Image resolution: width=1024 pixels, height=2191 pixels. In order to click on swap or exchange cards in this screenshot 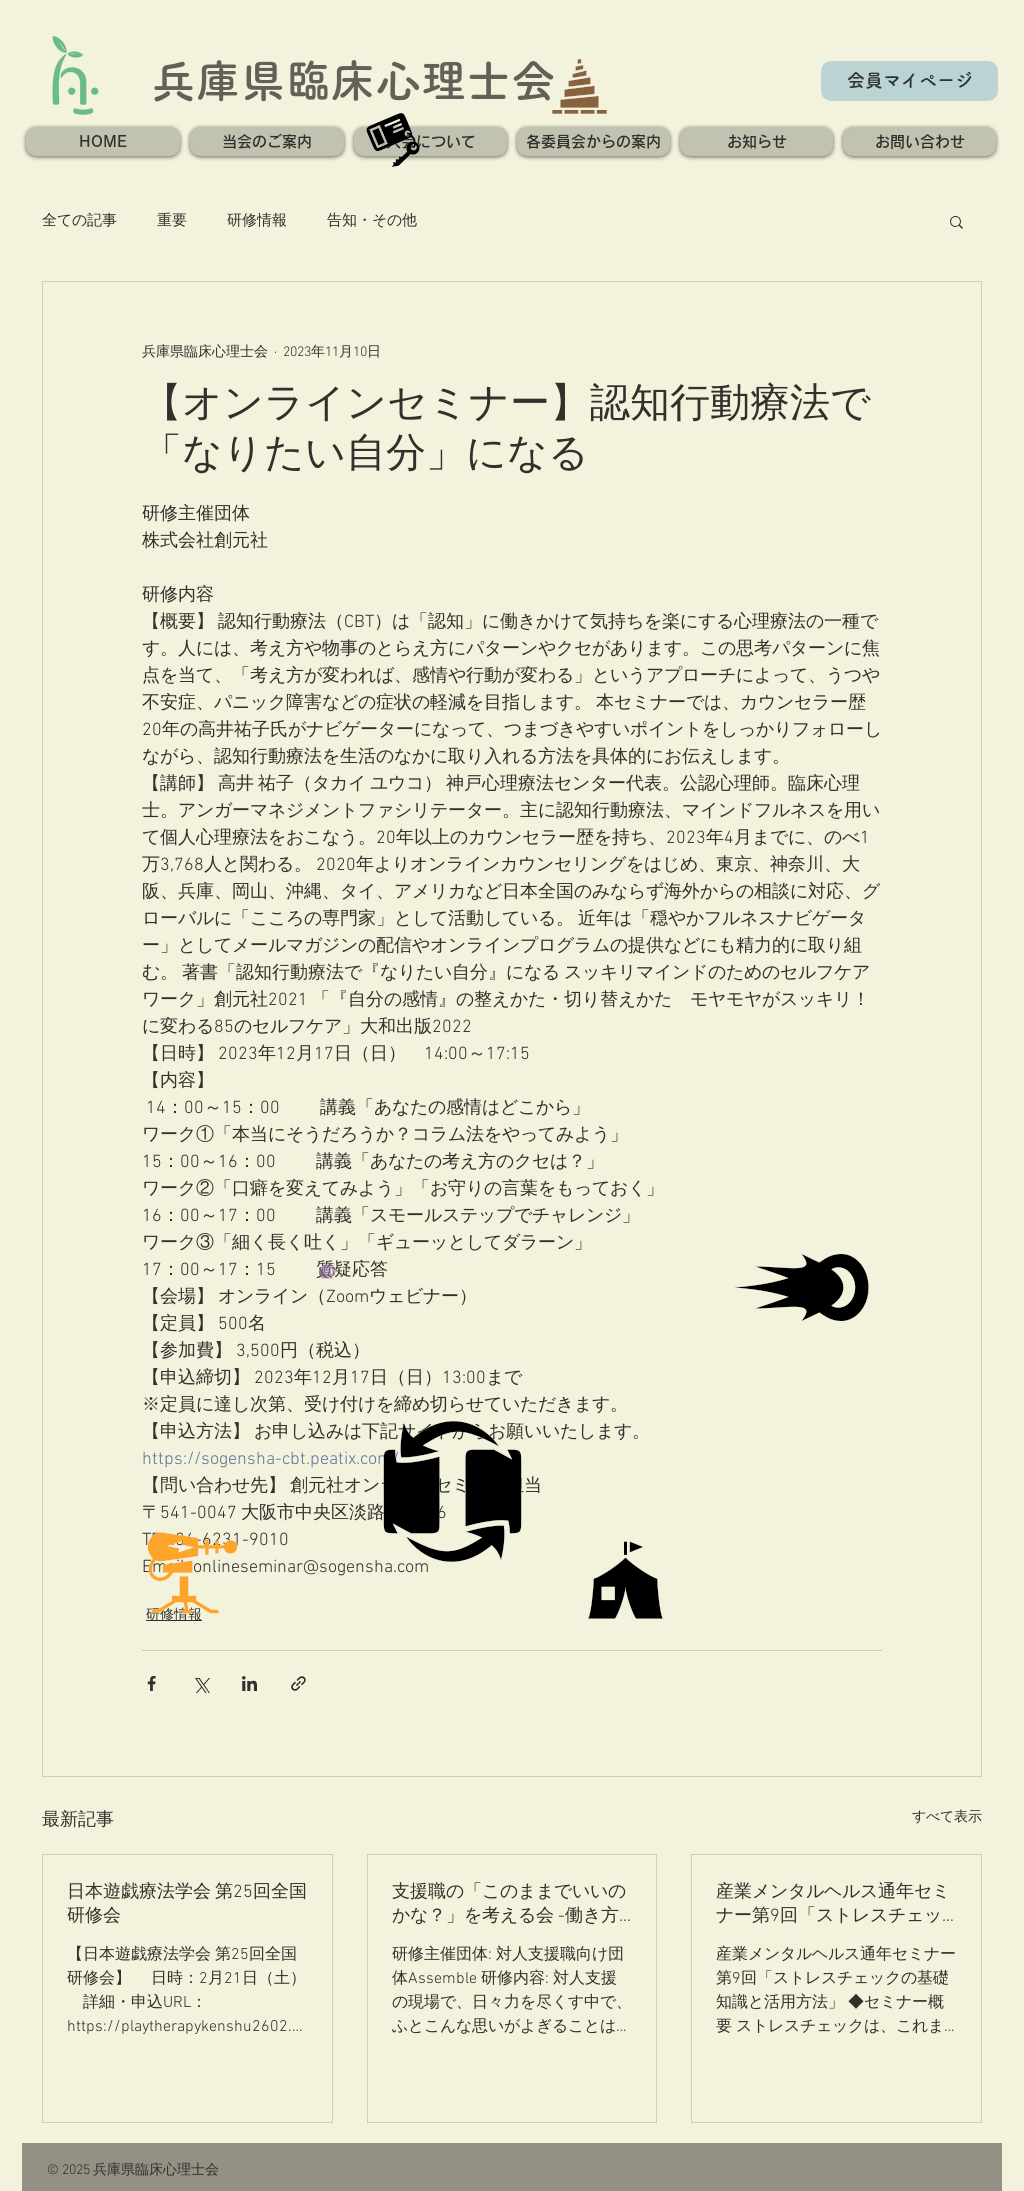, I will do `click(452, 1491)`.